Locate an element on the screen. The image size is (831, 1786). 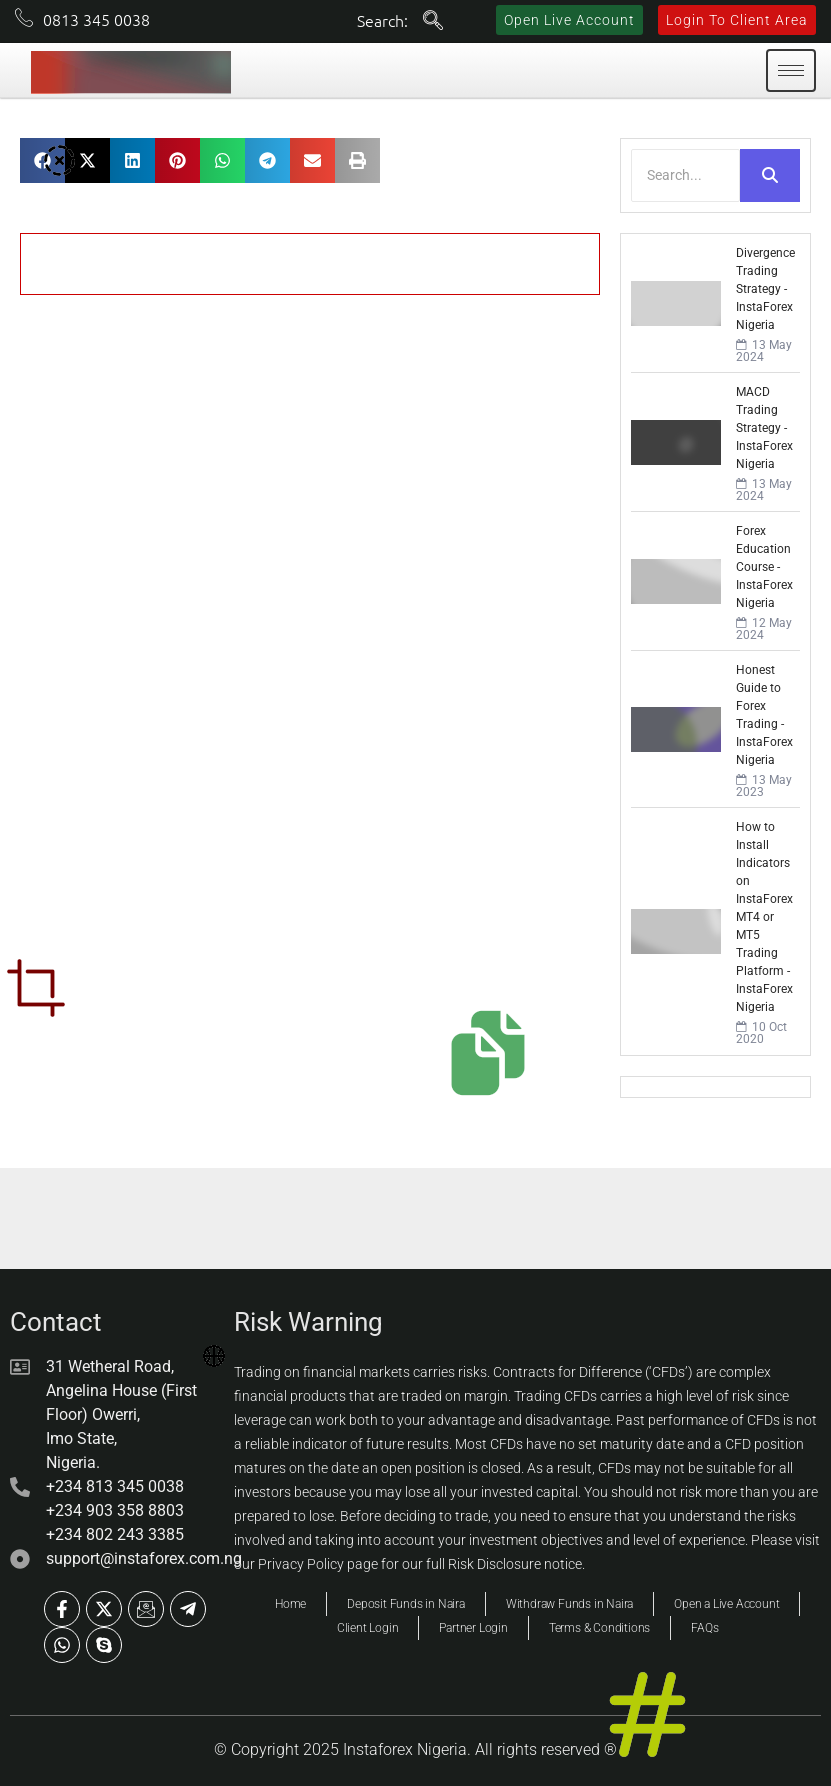
view all documents is located at coordinates (488, 1053).